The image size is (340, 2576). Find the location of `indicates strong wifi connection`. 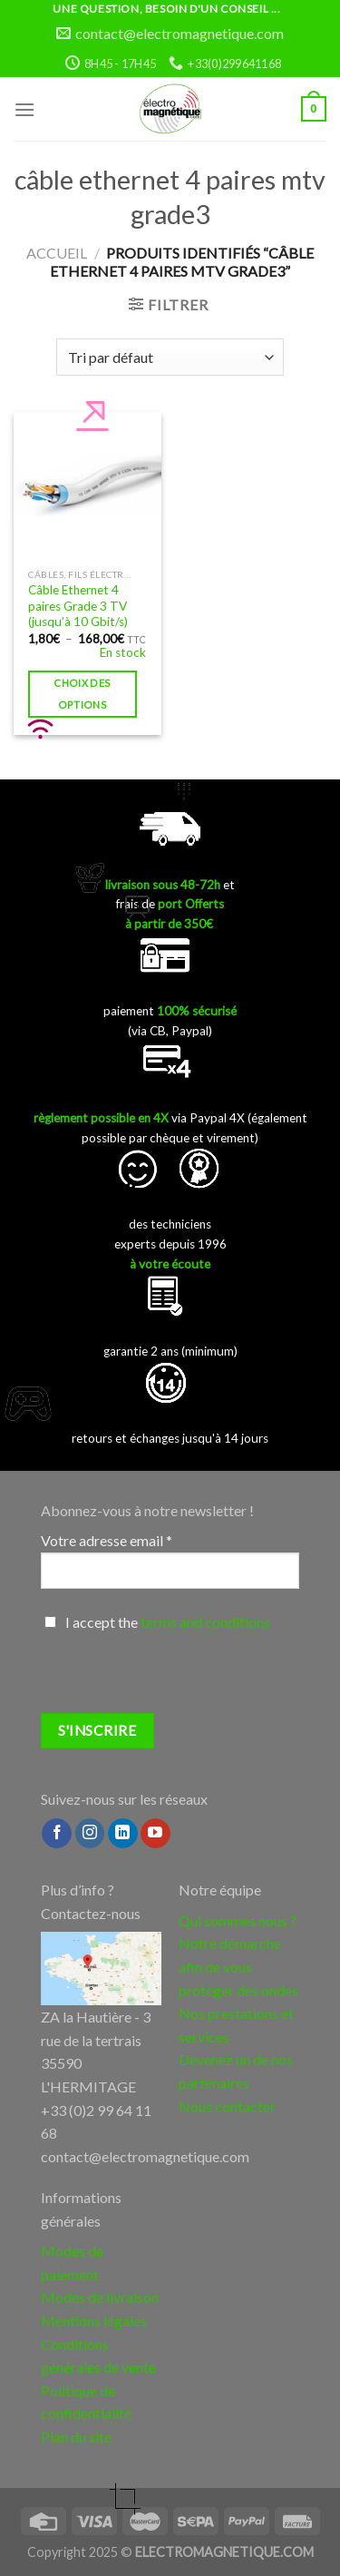

indicates strong wifi connection is located at coordinates (40, 729).